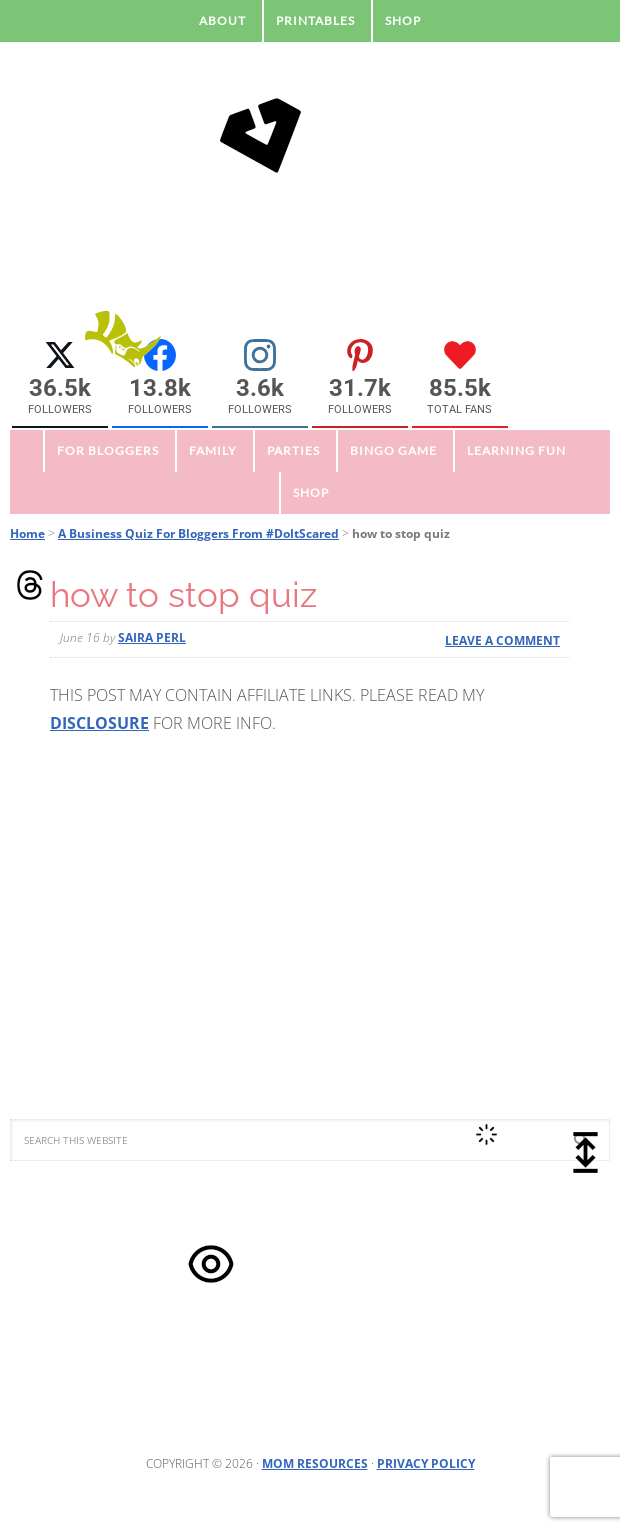 This screenshot has height=1531, width=620. Describe the element at coordinates (211, 1264) in the screenshot. I see `view or preview content` at that location.